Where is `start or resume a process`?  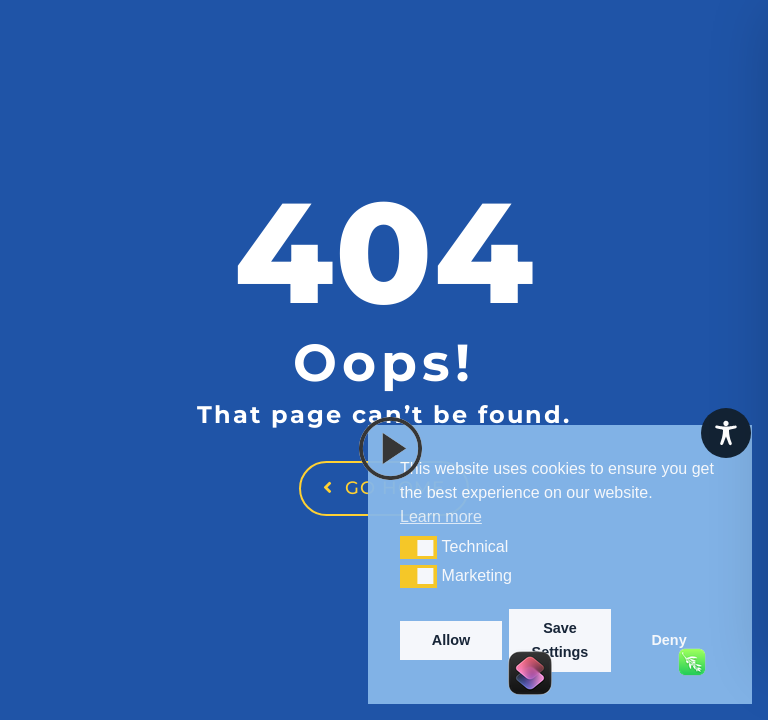 start or resume a process is located at coordinates (390, 448).